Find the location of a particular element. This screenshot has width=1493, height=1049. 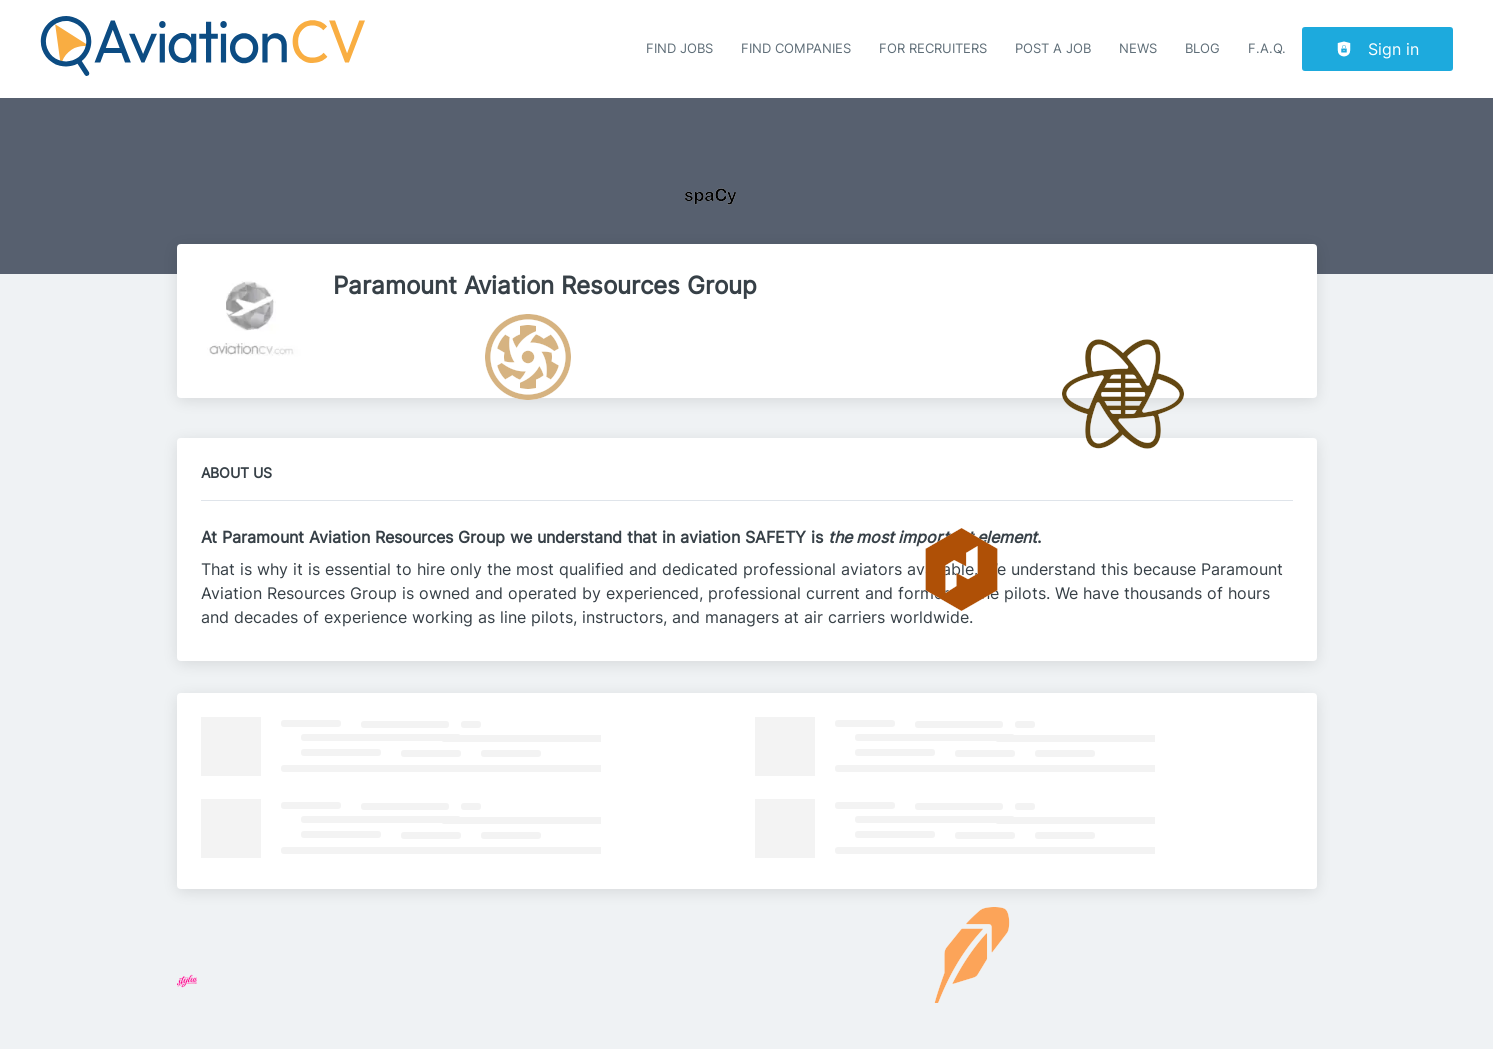

react table library logo is located at coordinates (1123, 394).